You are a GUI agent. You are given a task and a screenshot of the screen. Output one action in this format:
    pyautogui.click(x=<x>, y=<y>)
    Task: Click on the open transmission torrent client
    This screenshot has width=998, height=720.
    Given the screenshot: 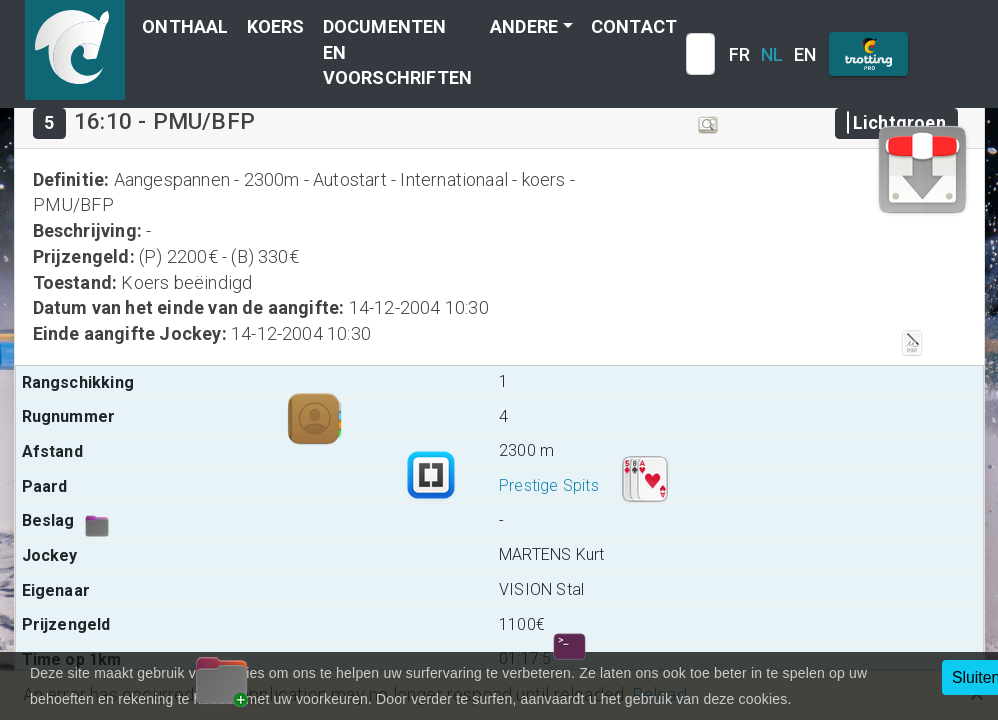 What is the action you would take?
    pyautogui.click(x=922, y=169)
    